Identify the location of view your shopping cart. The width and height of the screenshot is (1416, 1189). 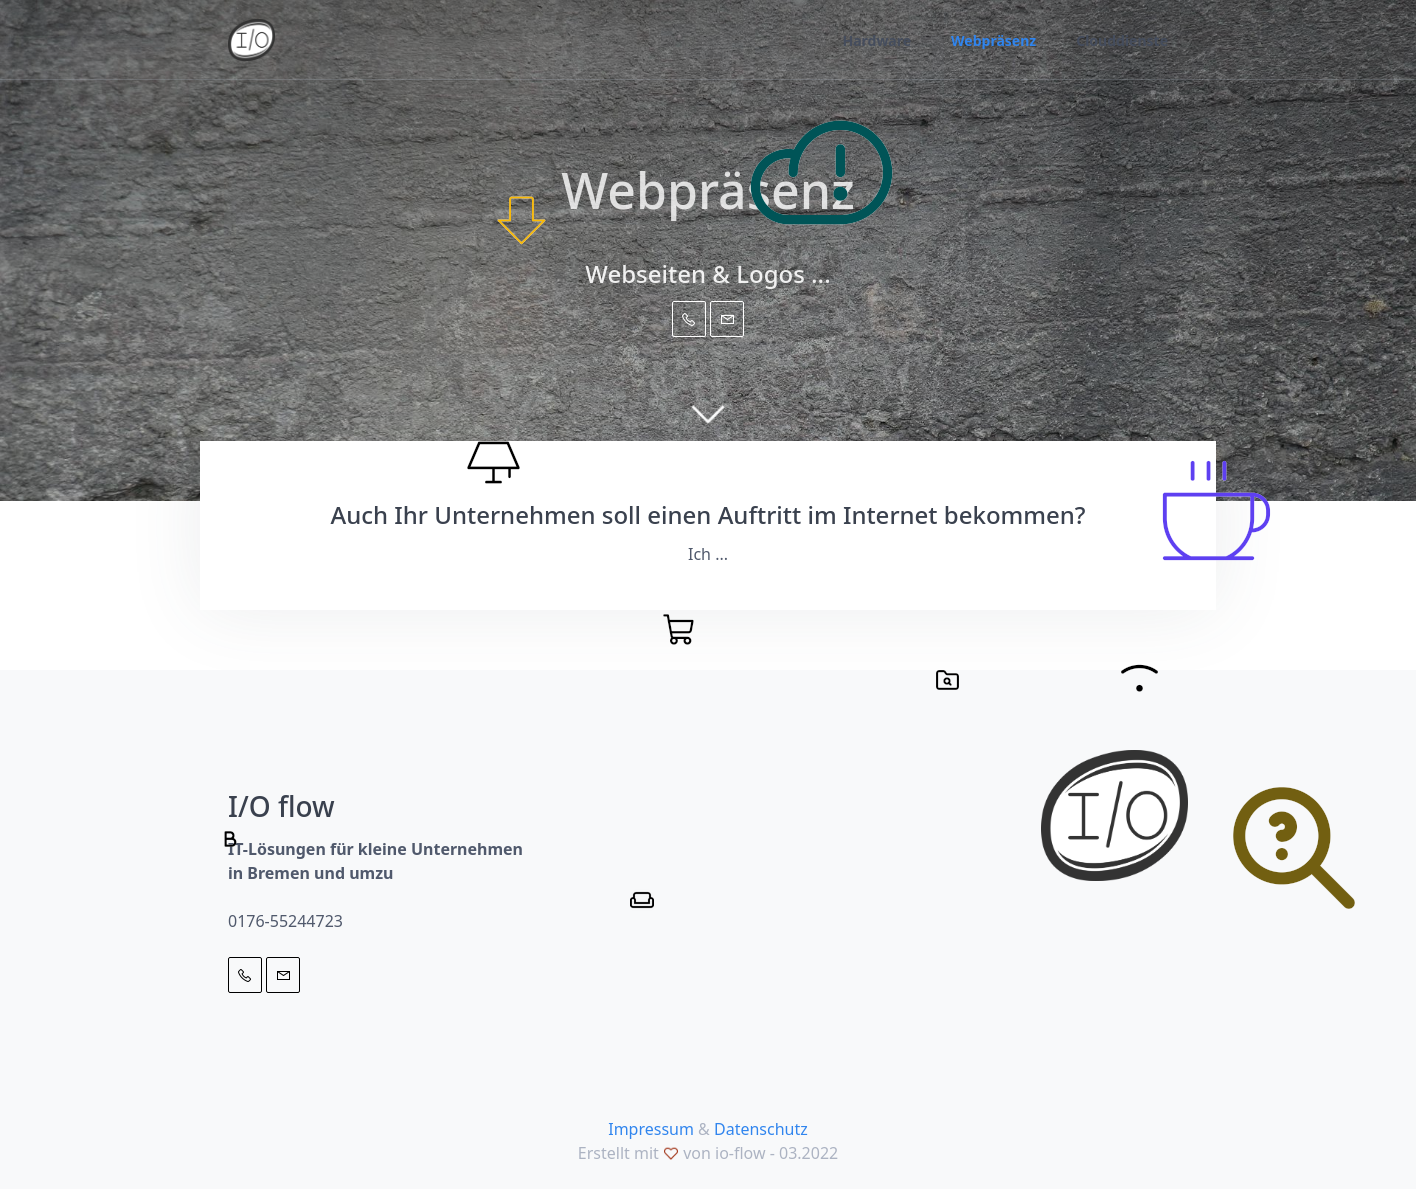
(679, 630).